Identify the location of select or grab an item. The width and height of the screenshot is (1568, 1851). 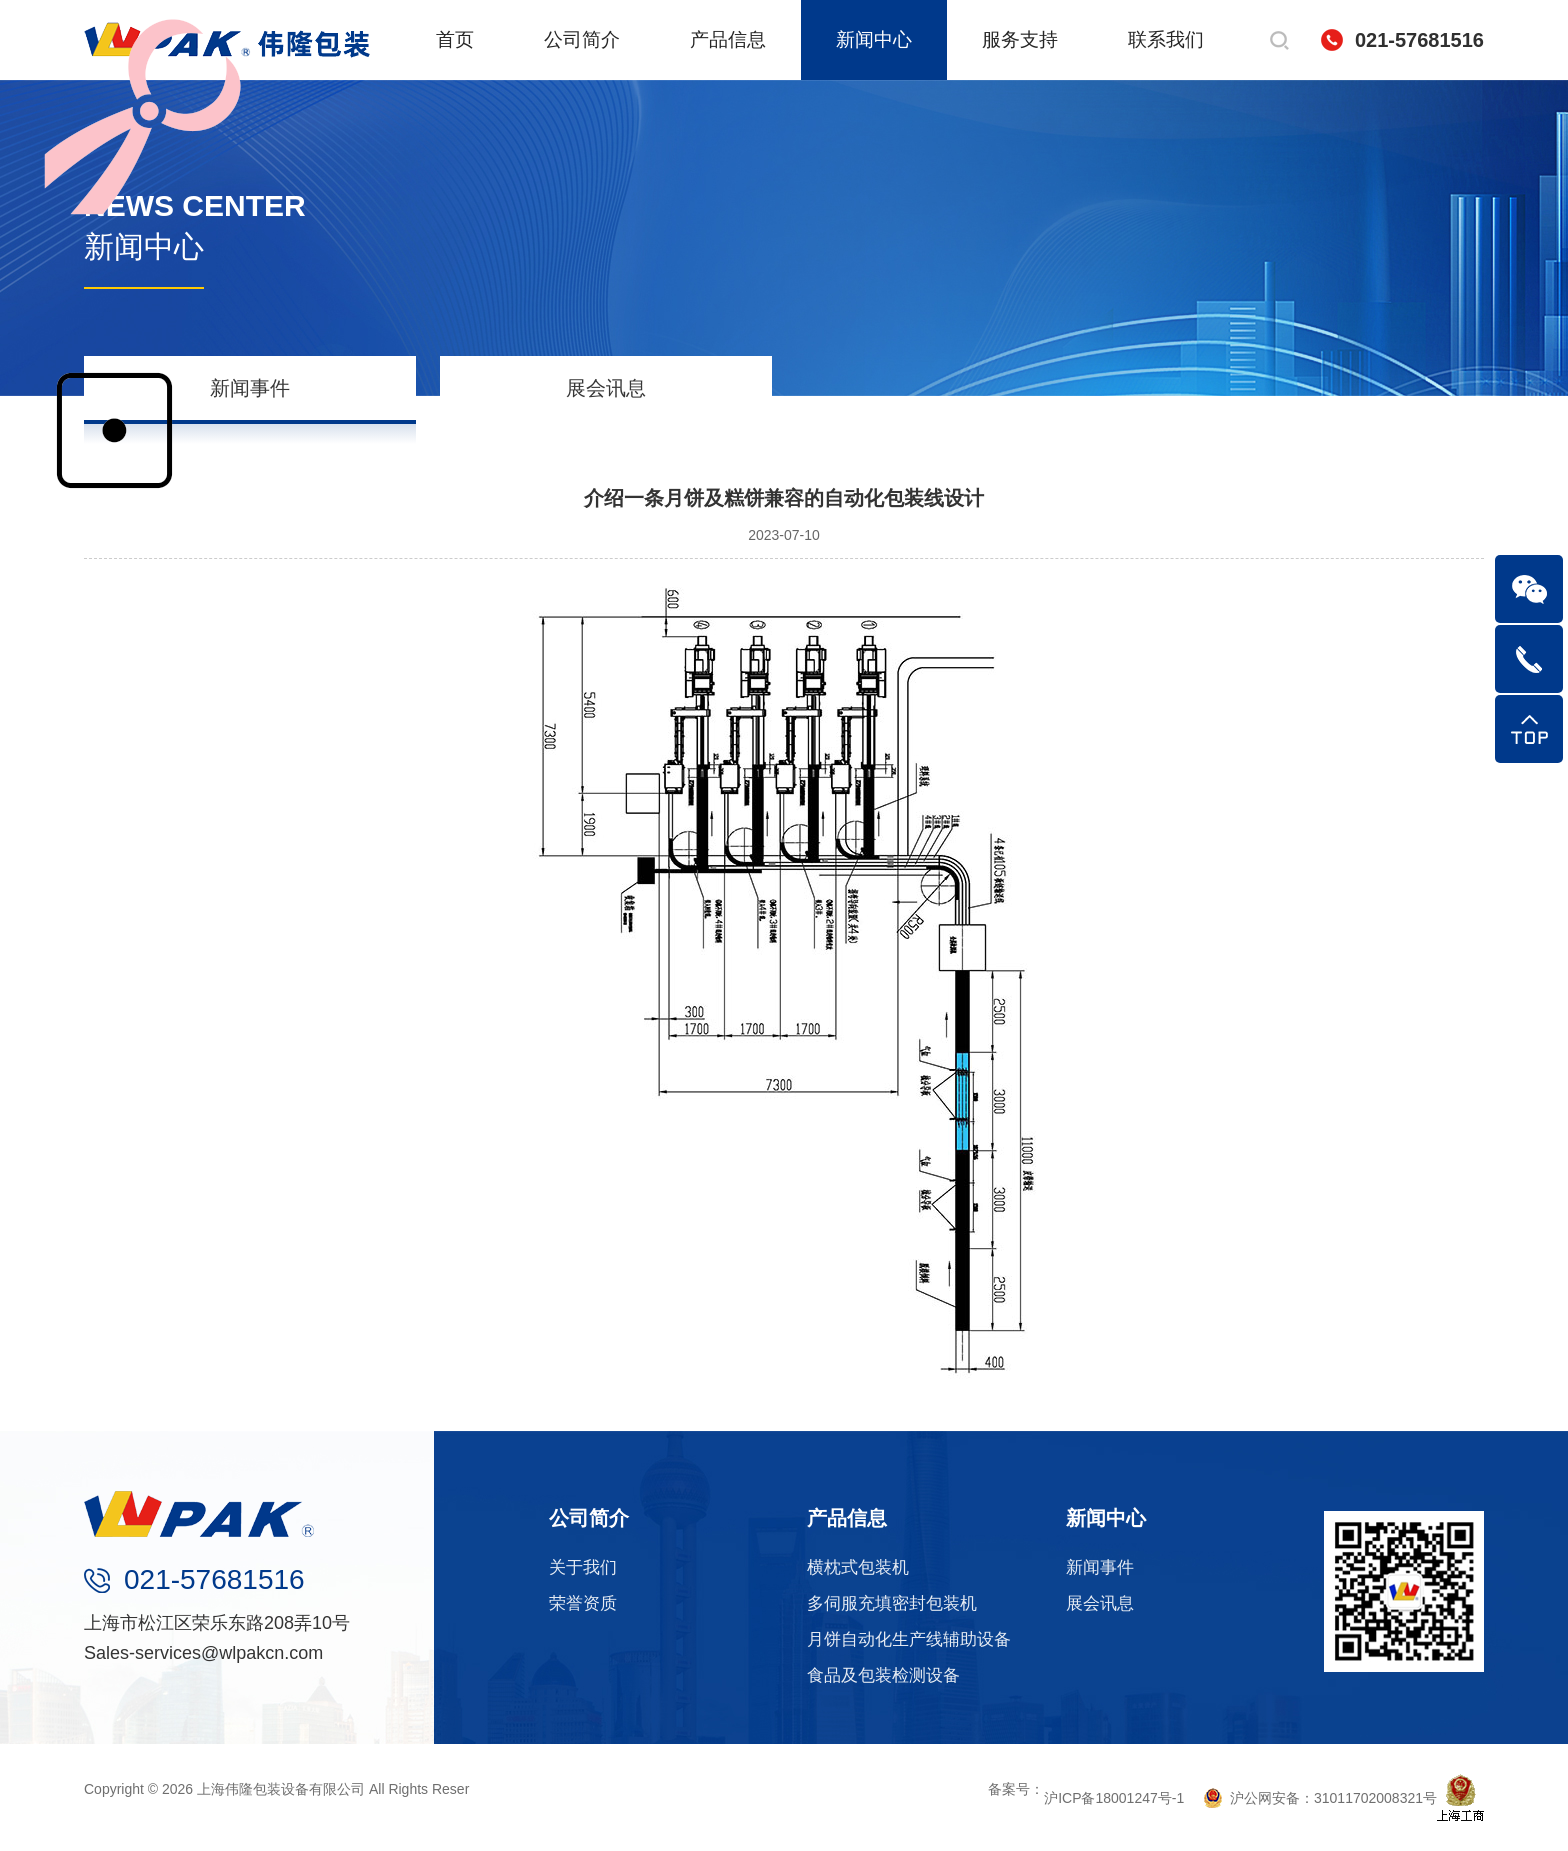
(142, 116).